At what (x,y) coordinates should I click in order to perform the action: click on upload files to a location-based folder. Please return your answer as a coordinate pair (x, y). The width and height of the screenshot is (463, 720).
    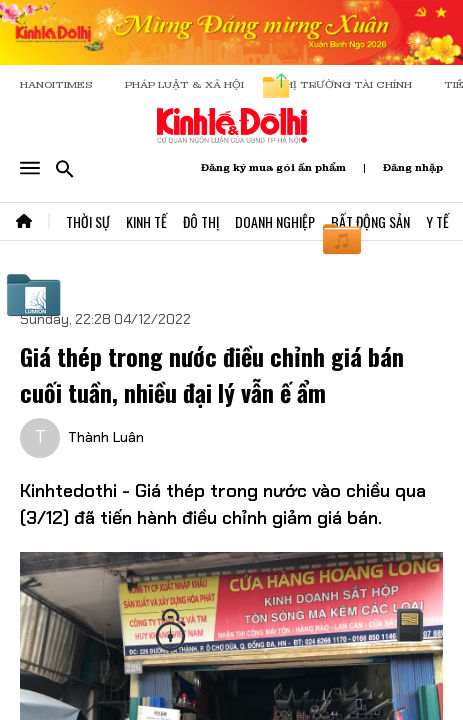
    Looking at the image, I should click on (276, 88).